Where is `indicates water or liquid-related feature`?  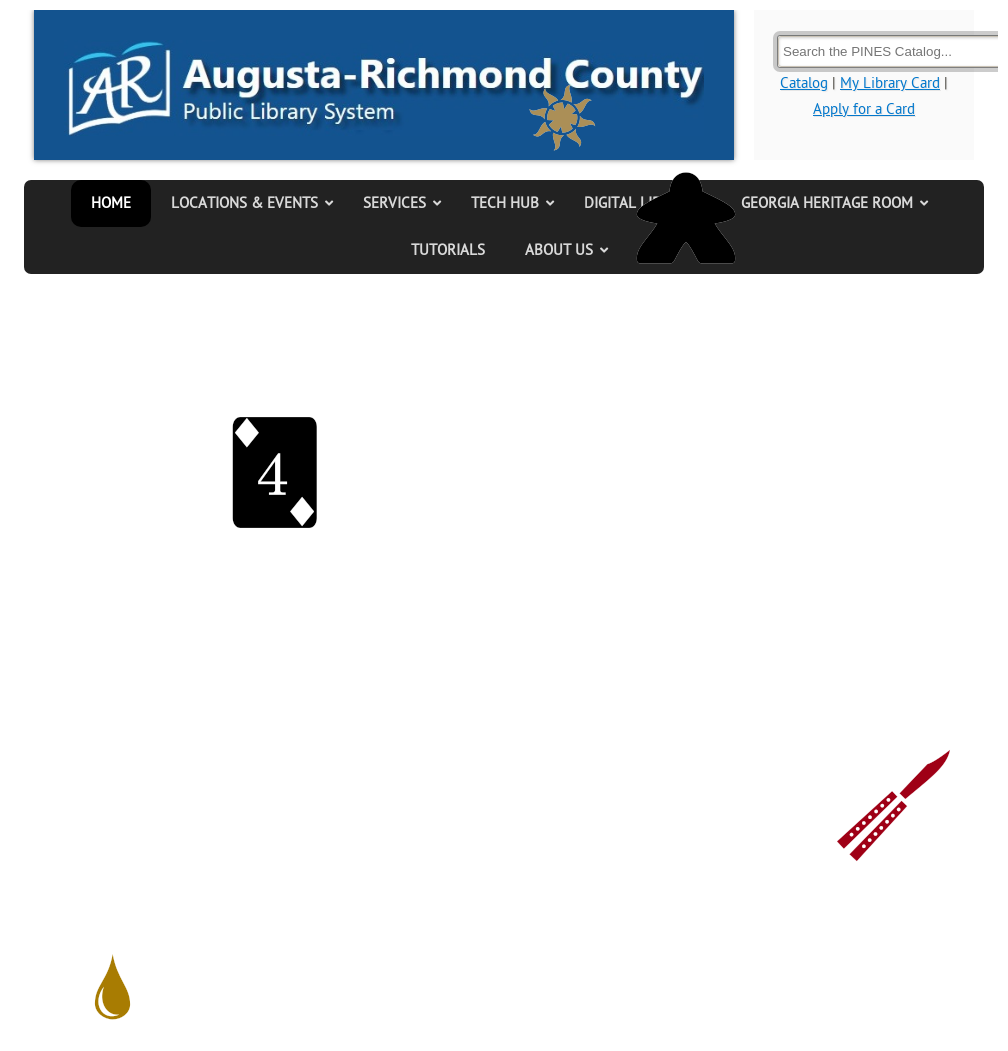 indicates water or liquid-related feature is located at coordinates (111, 986).